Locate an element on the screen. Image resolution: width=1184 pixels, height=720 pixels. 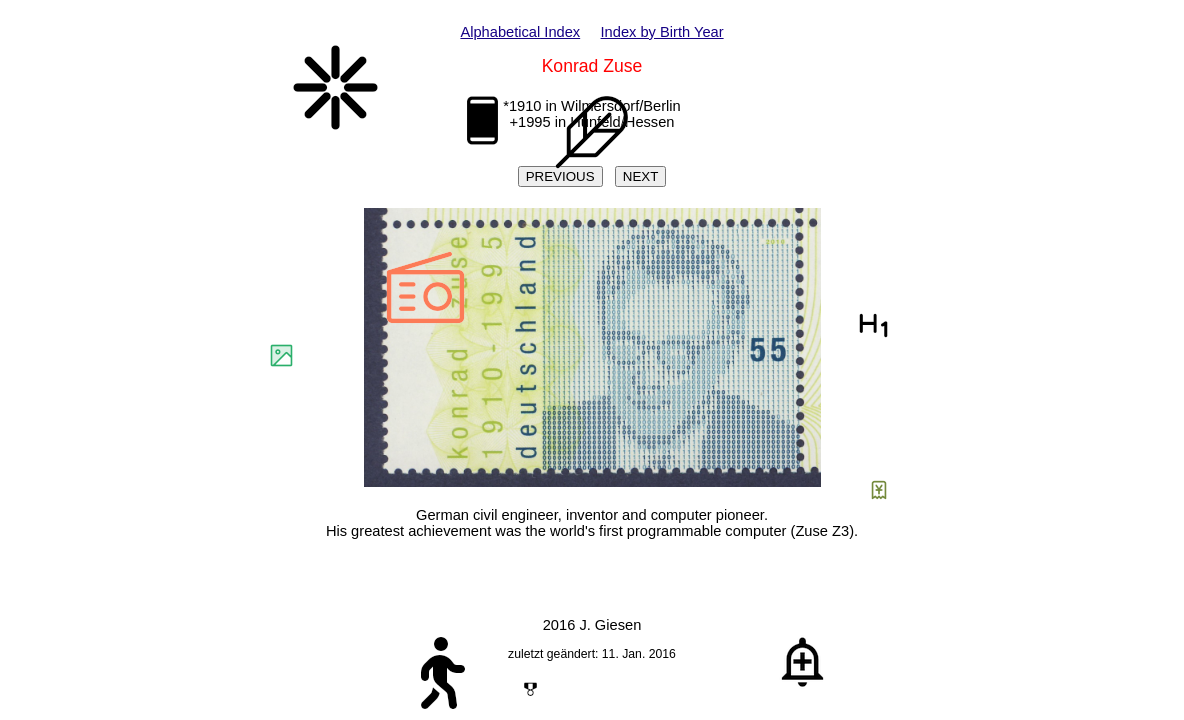
connect to Zapier automation platform is located at coordinates (335, 87).